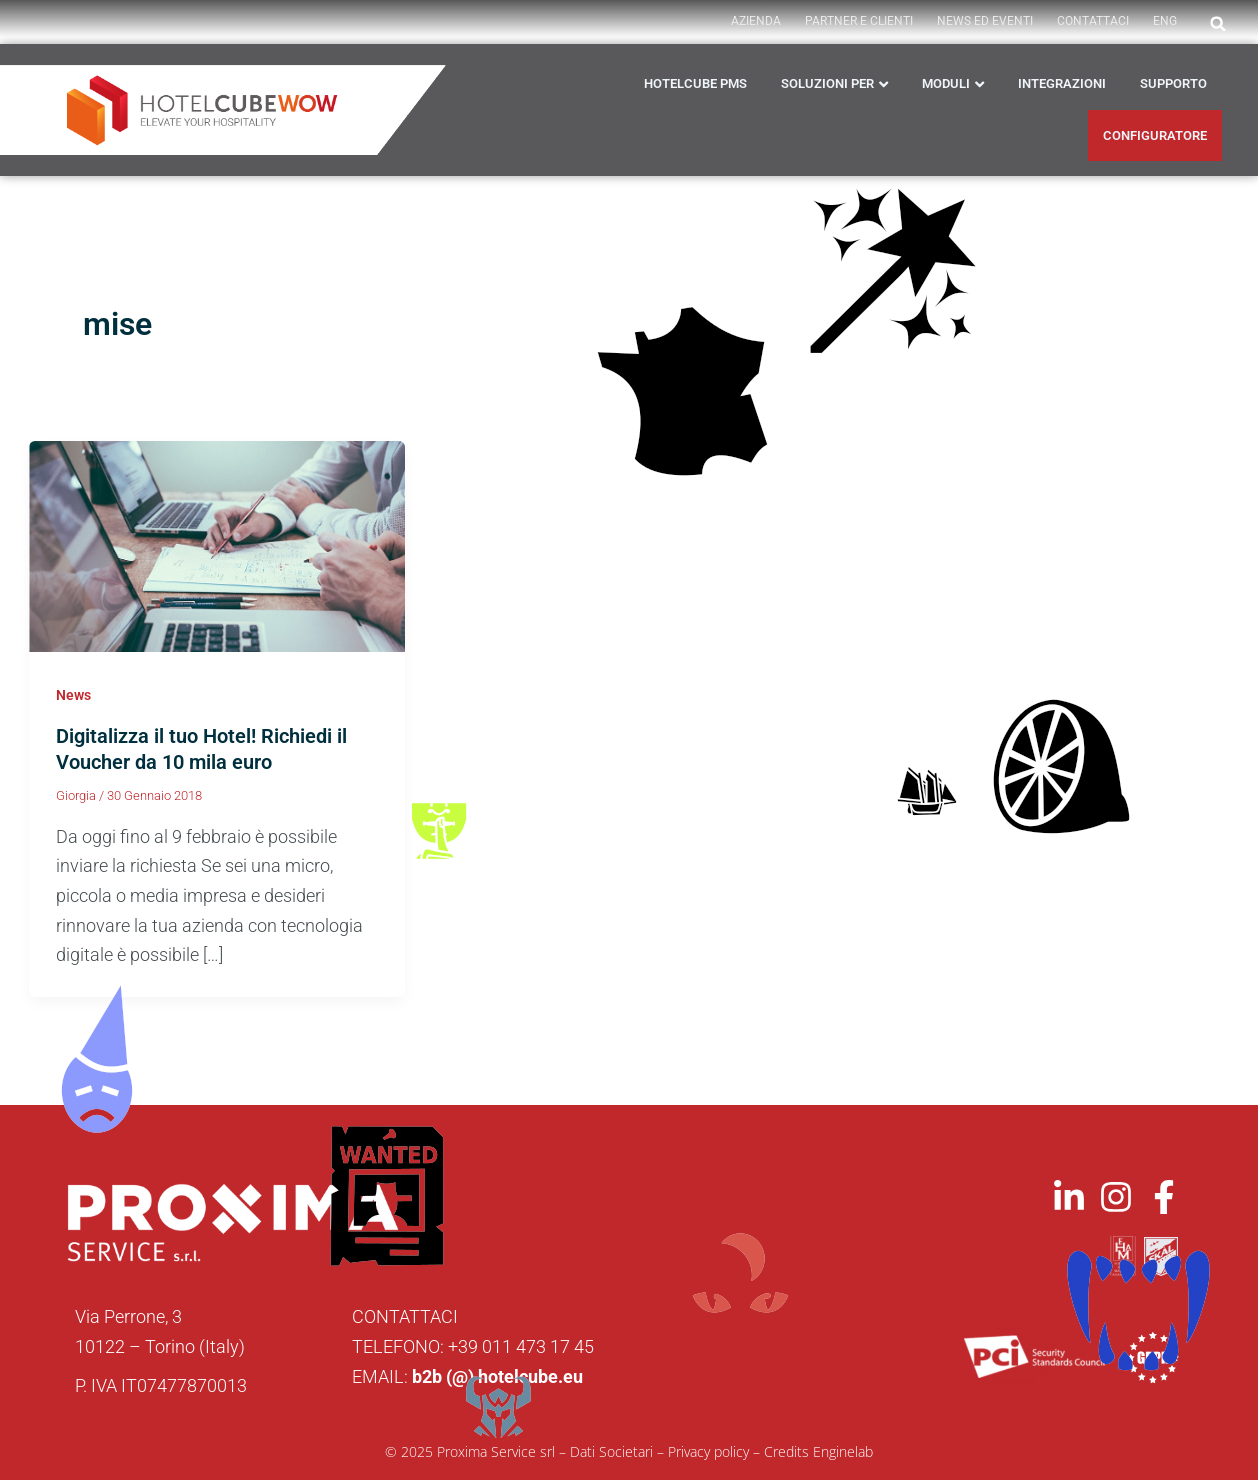 The height and width of the screenshot is (1480, 1258). What do you see at coordinates (893, 270) in the screenshot?
I see `apply magic effects or filters` at bounding box center [893, 270].